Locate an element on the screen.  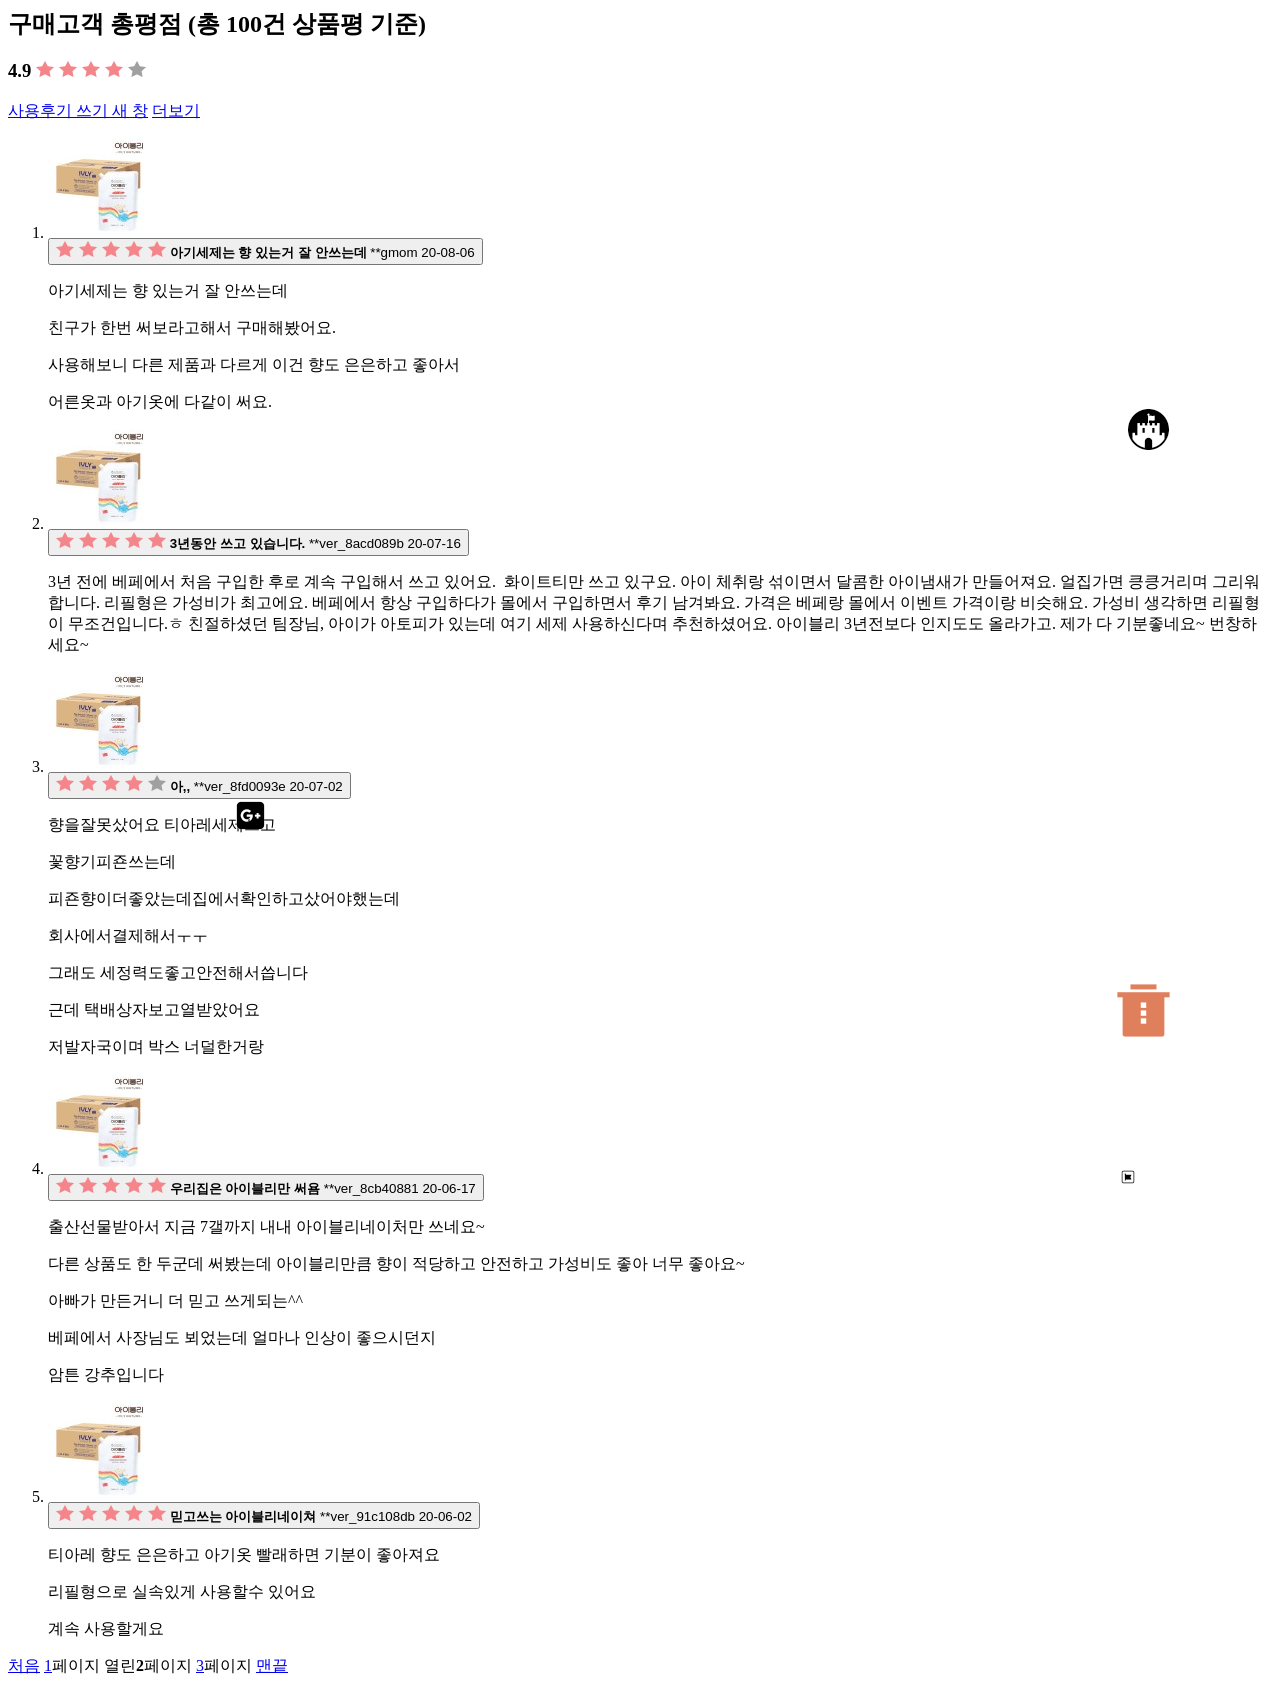
font awesome brand logo is located at coordinates (1128, 1177).